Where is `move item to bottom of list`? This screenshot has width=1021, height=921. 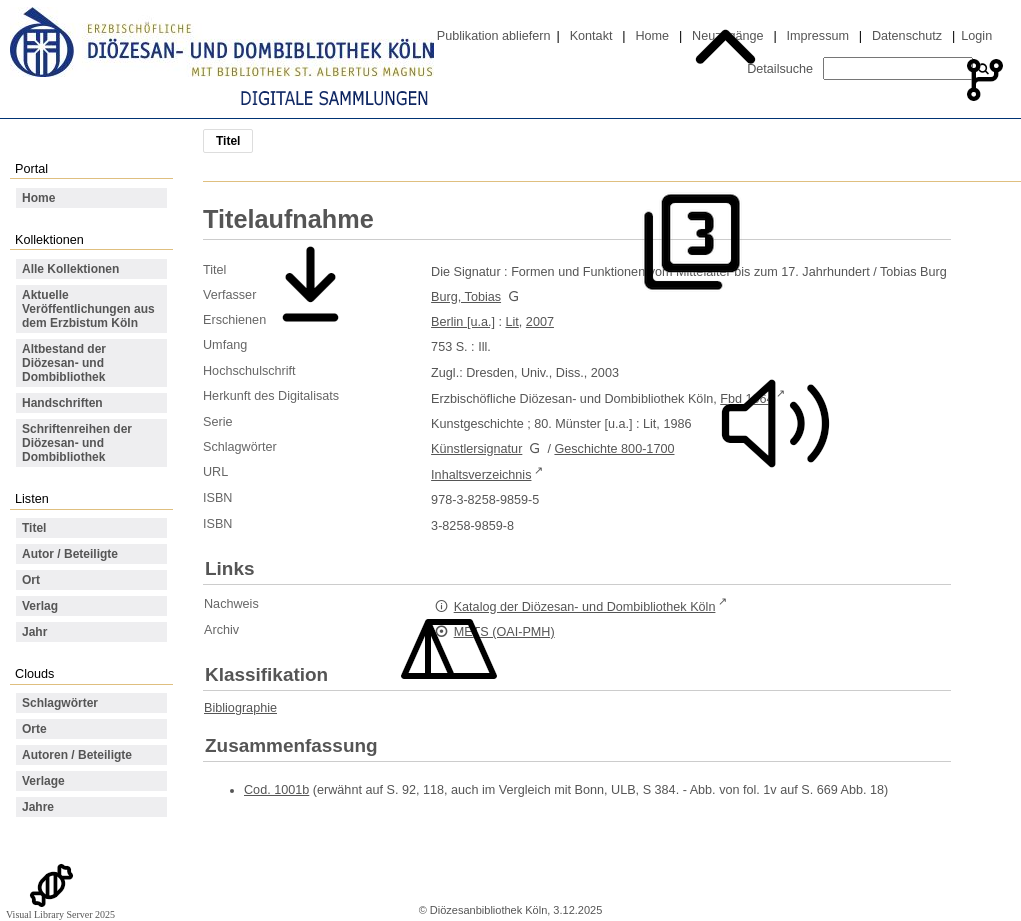
move item to bottom of list is located at coordinates (310, 285).